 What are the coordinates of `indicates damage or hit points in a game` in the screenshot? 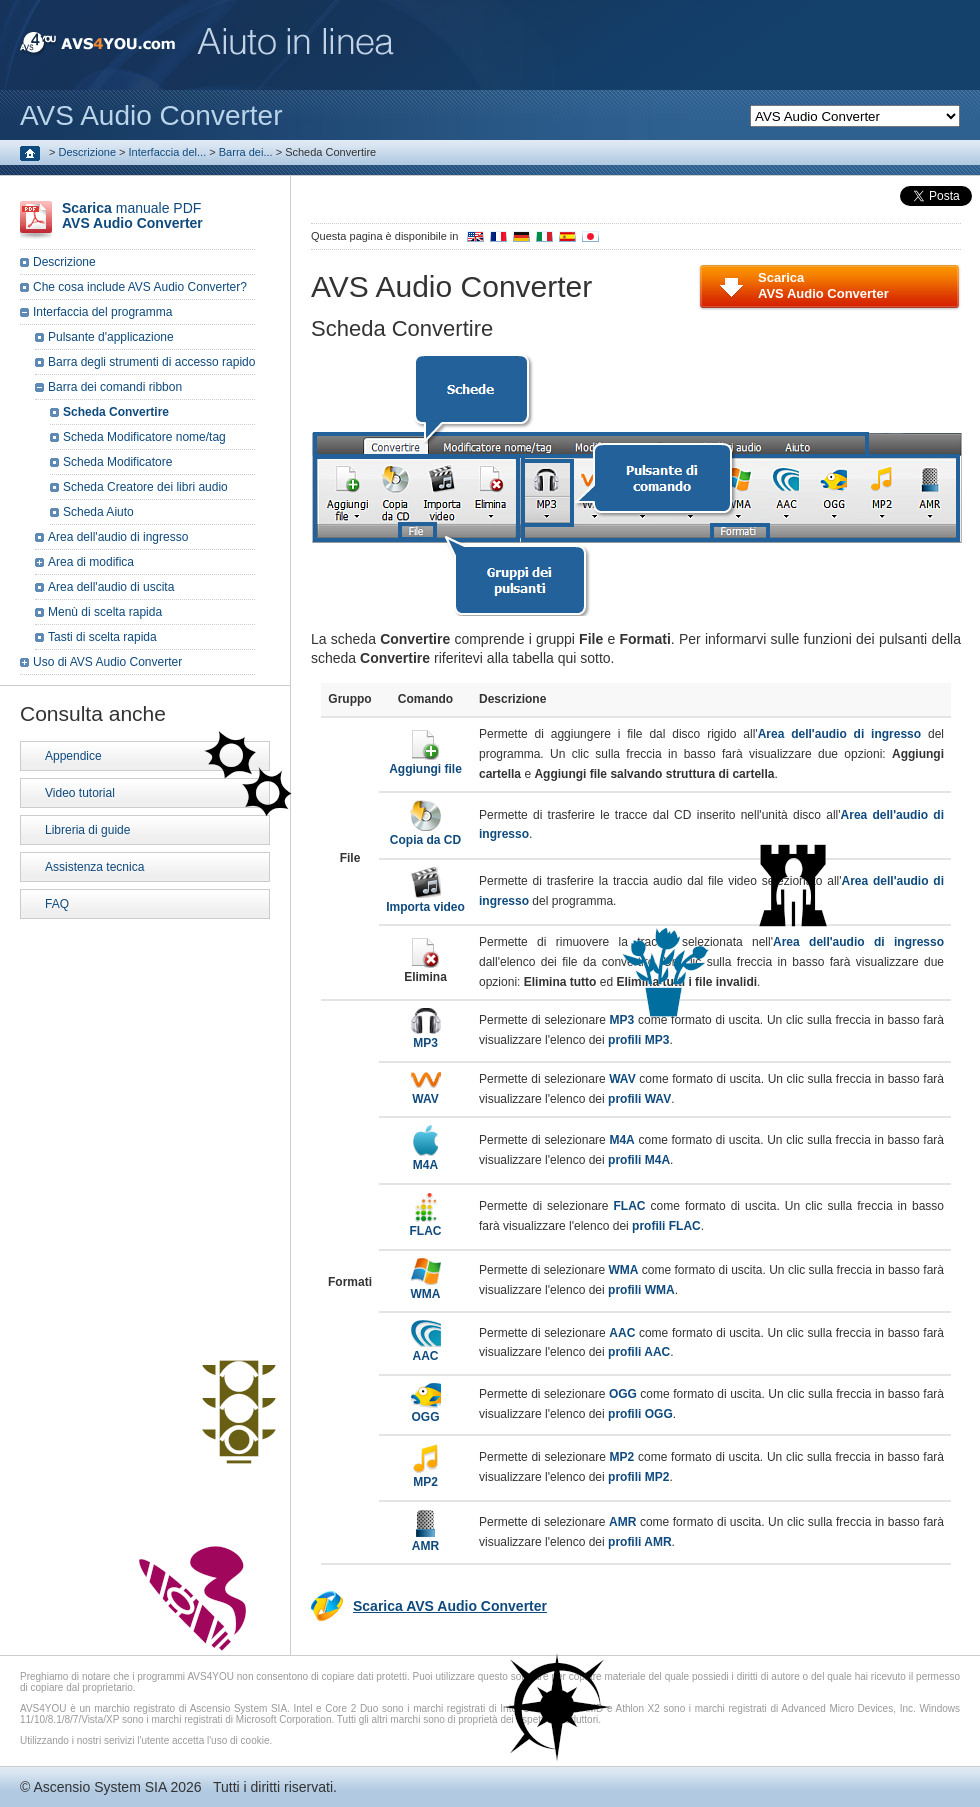 It's located at (247, 774).